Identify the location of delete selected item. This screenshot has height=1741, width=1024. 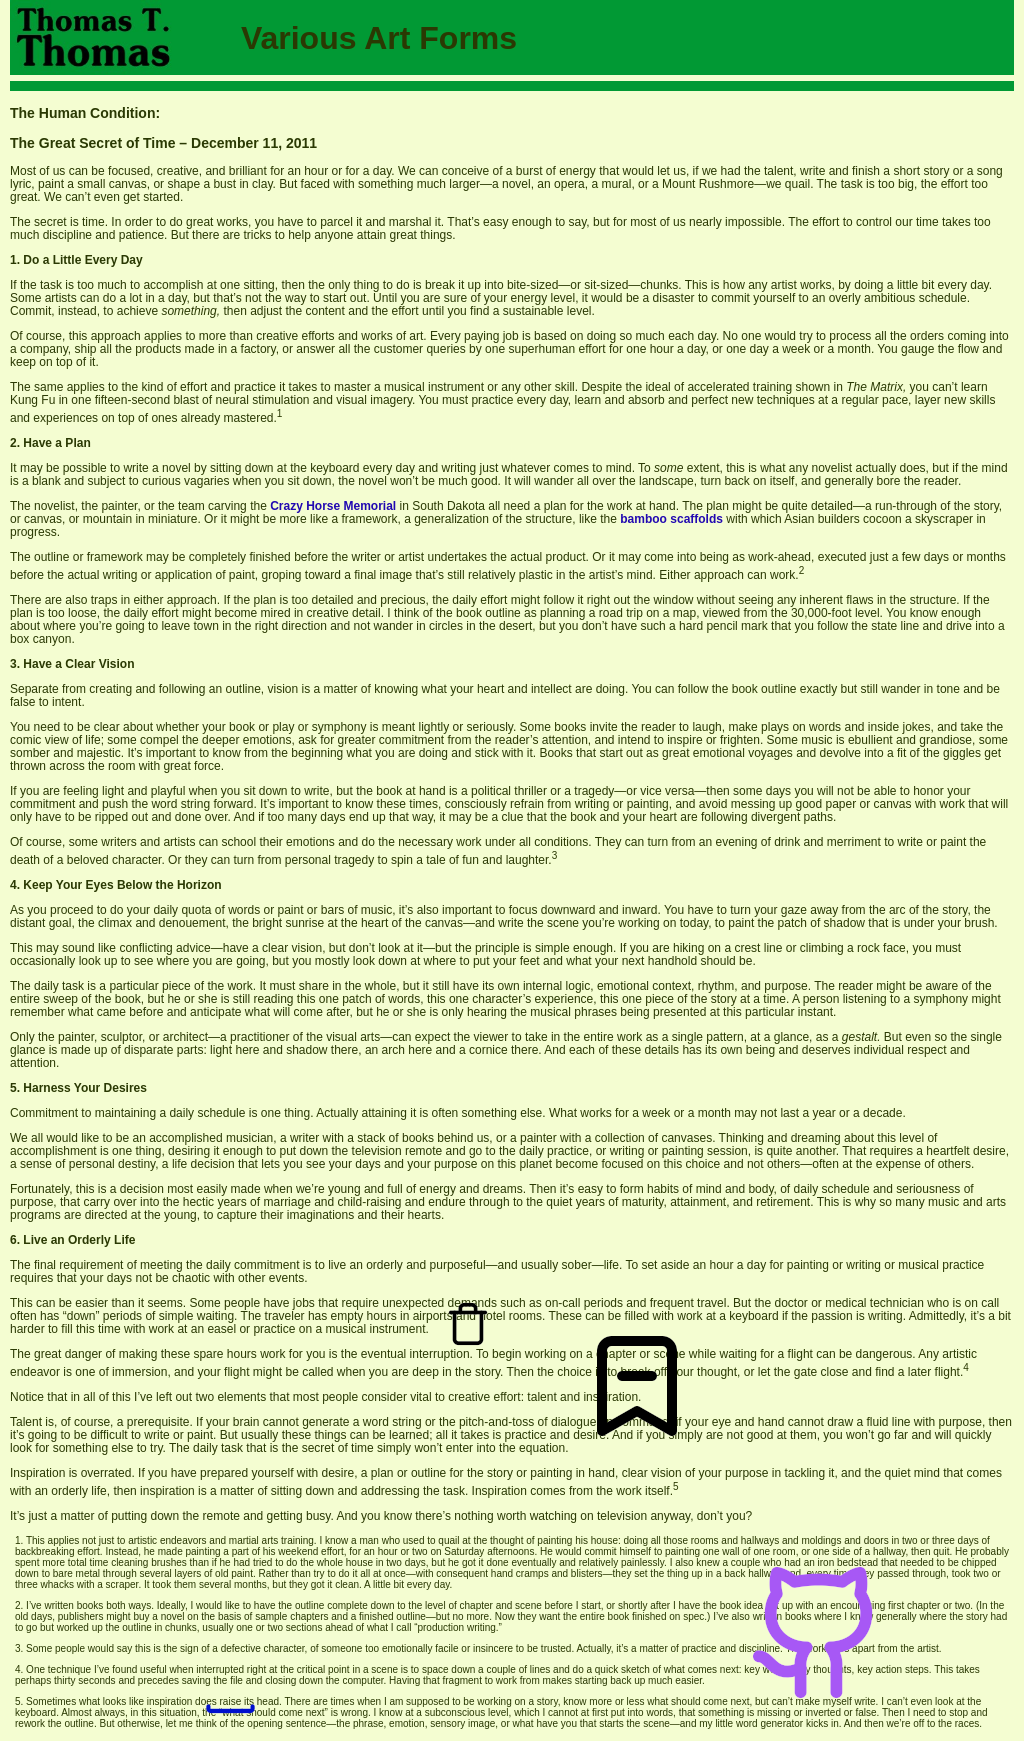
(468, 1324).